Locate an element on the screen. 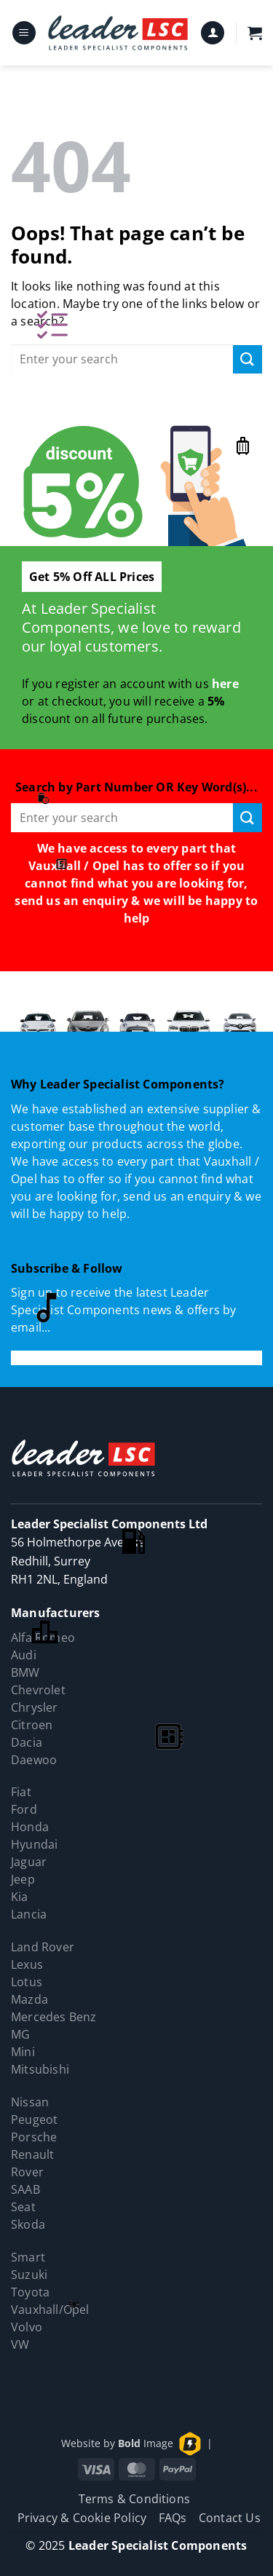 The width and height of the screenshot is (273, 2576). play or access audio content is located at coordinates (47, 1308).